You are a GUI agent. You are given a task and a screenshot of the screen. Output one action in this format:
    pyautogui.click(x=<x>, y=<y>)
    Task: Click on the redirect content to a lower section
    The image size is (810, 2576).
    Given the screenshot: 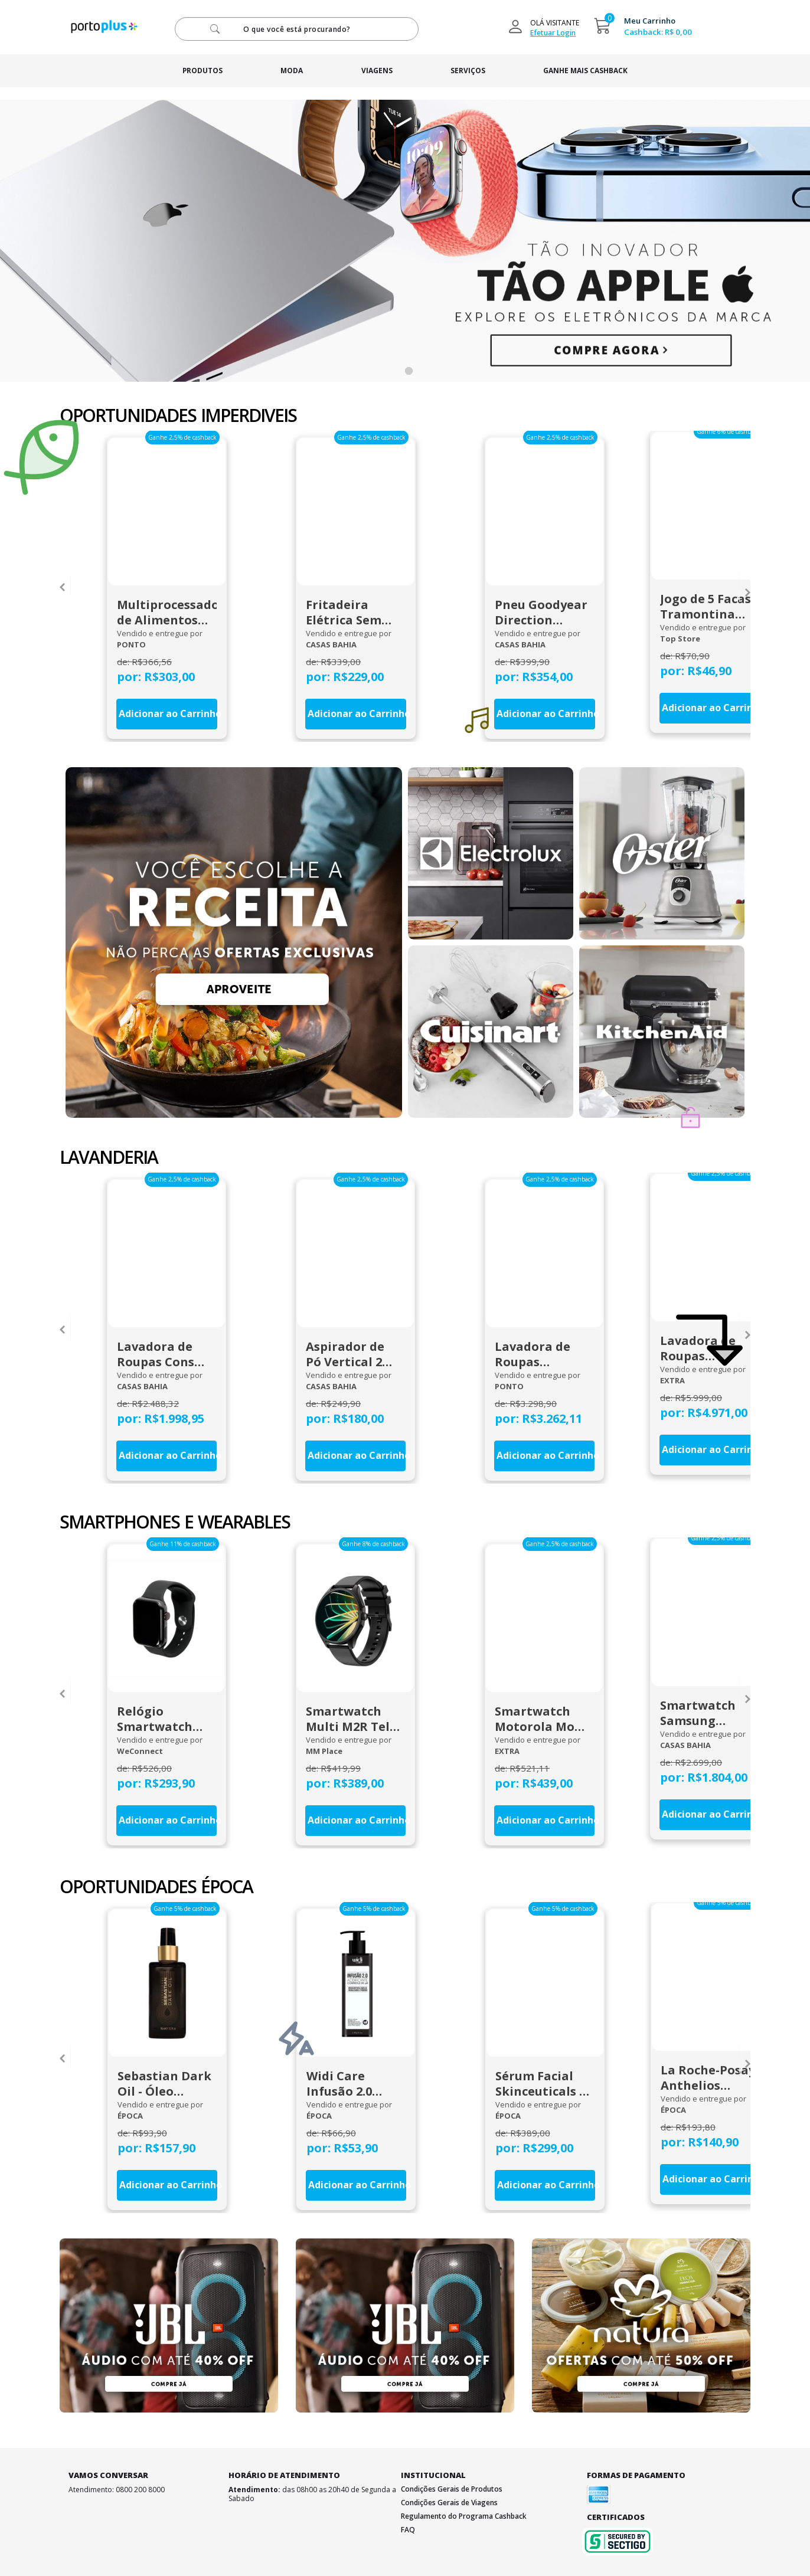 What is the action you would take?
    pyautogui.click(x=709, y=1337)
    